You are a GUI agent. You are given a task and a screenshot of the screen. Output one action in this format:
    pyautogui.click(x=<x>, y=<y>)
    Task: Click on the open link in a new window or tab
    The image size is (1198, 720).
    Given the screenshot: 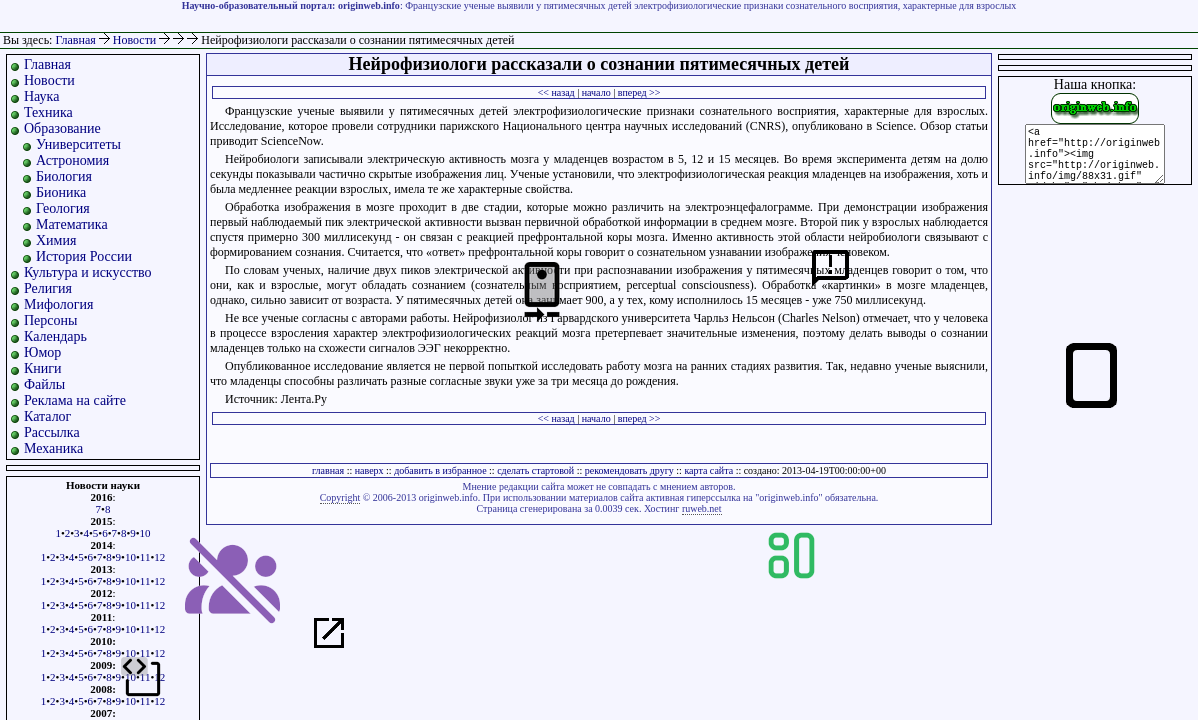 What is the action you would take?
    pyautogui.click(x=329, y=633)
    